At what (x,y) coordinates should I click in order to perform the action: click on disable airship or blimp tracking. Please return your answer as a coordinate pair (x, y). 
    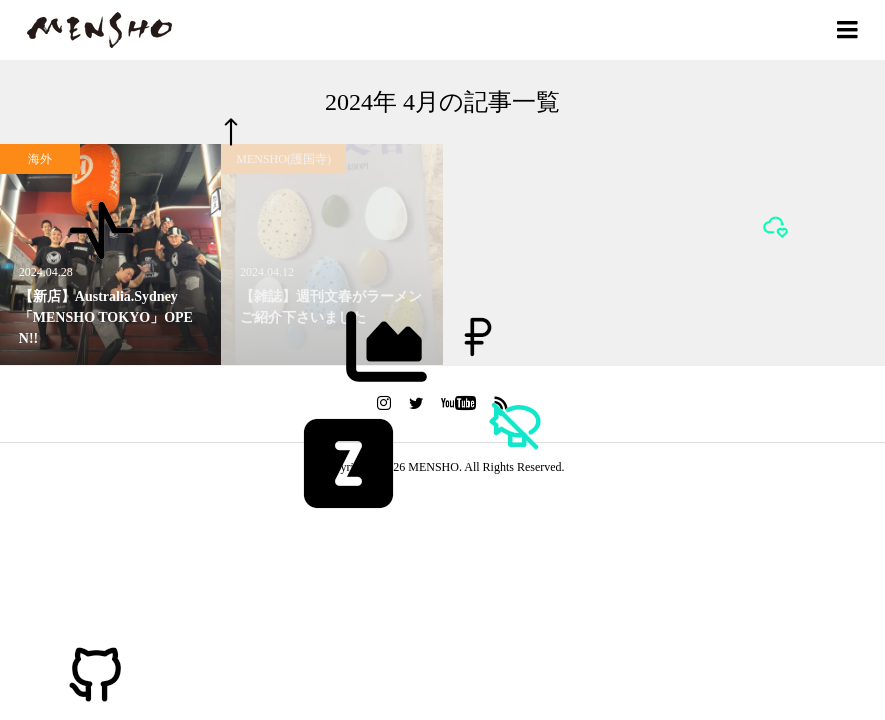
    Looking at the image, I should click on (515, 426).